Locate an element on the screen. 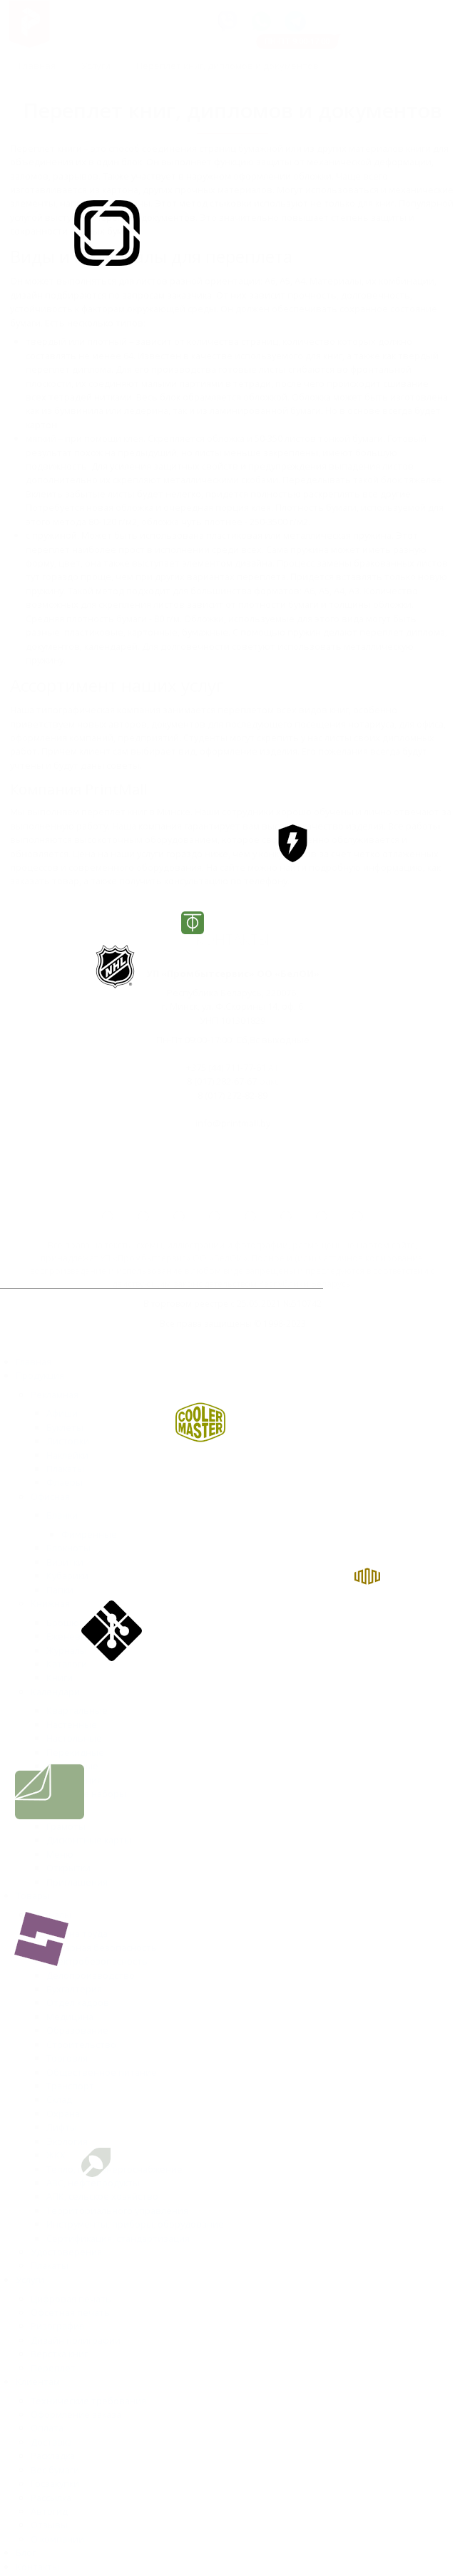  Cooler Master brand logo is located at coordinates (200, 1422).